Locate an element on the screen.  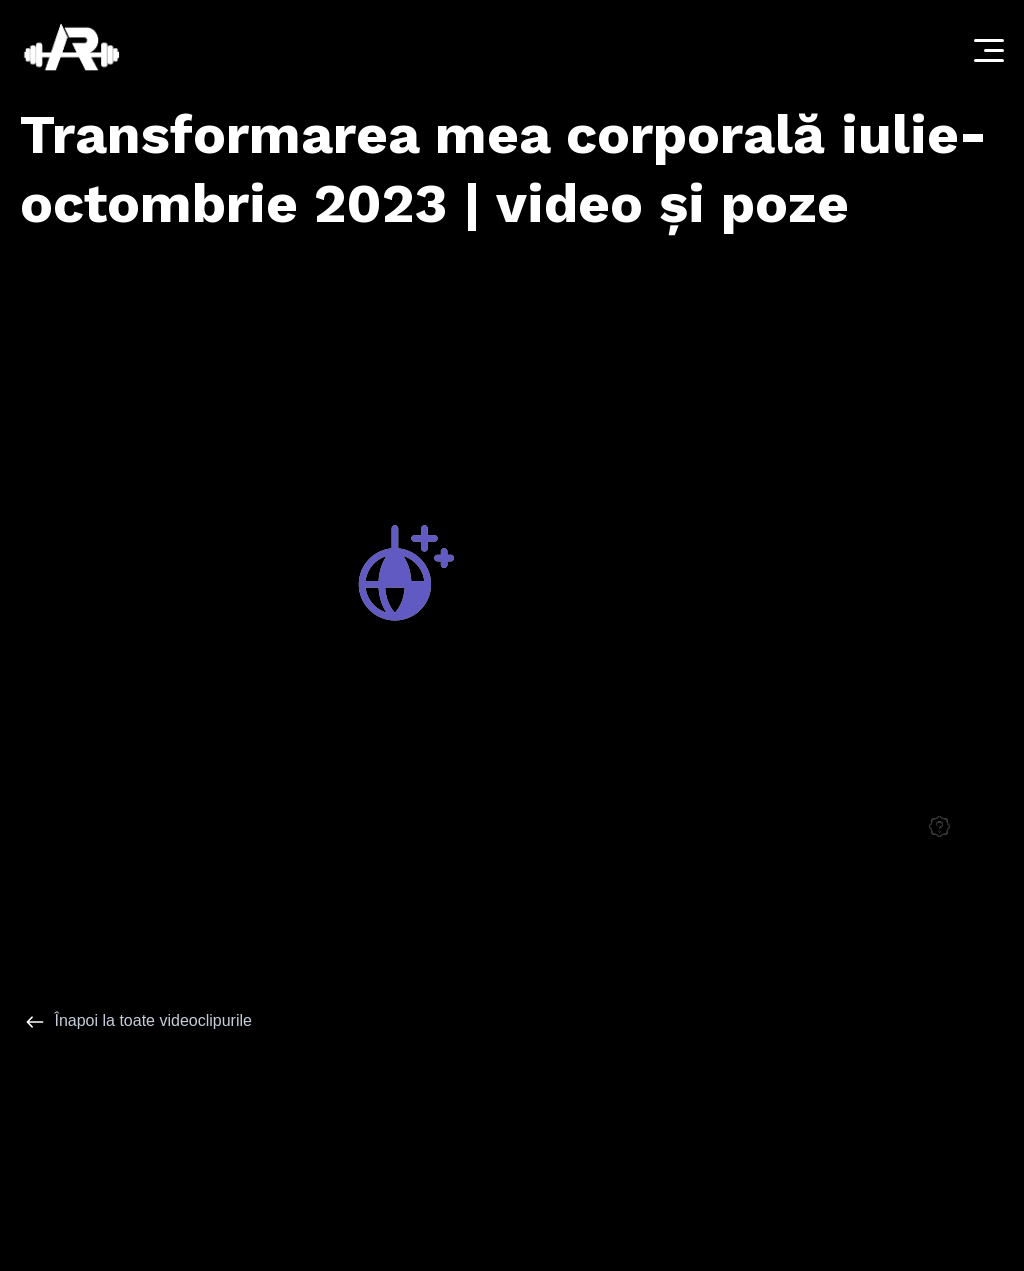
access help or FAQ section is located at coordinates (939, 826).